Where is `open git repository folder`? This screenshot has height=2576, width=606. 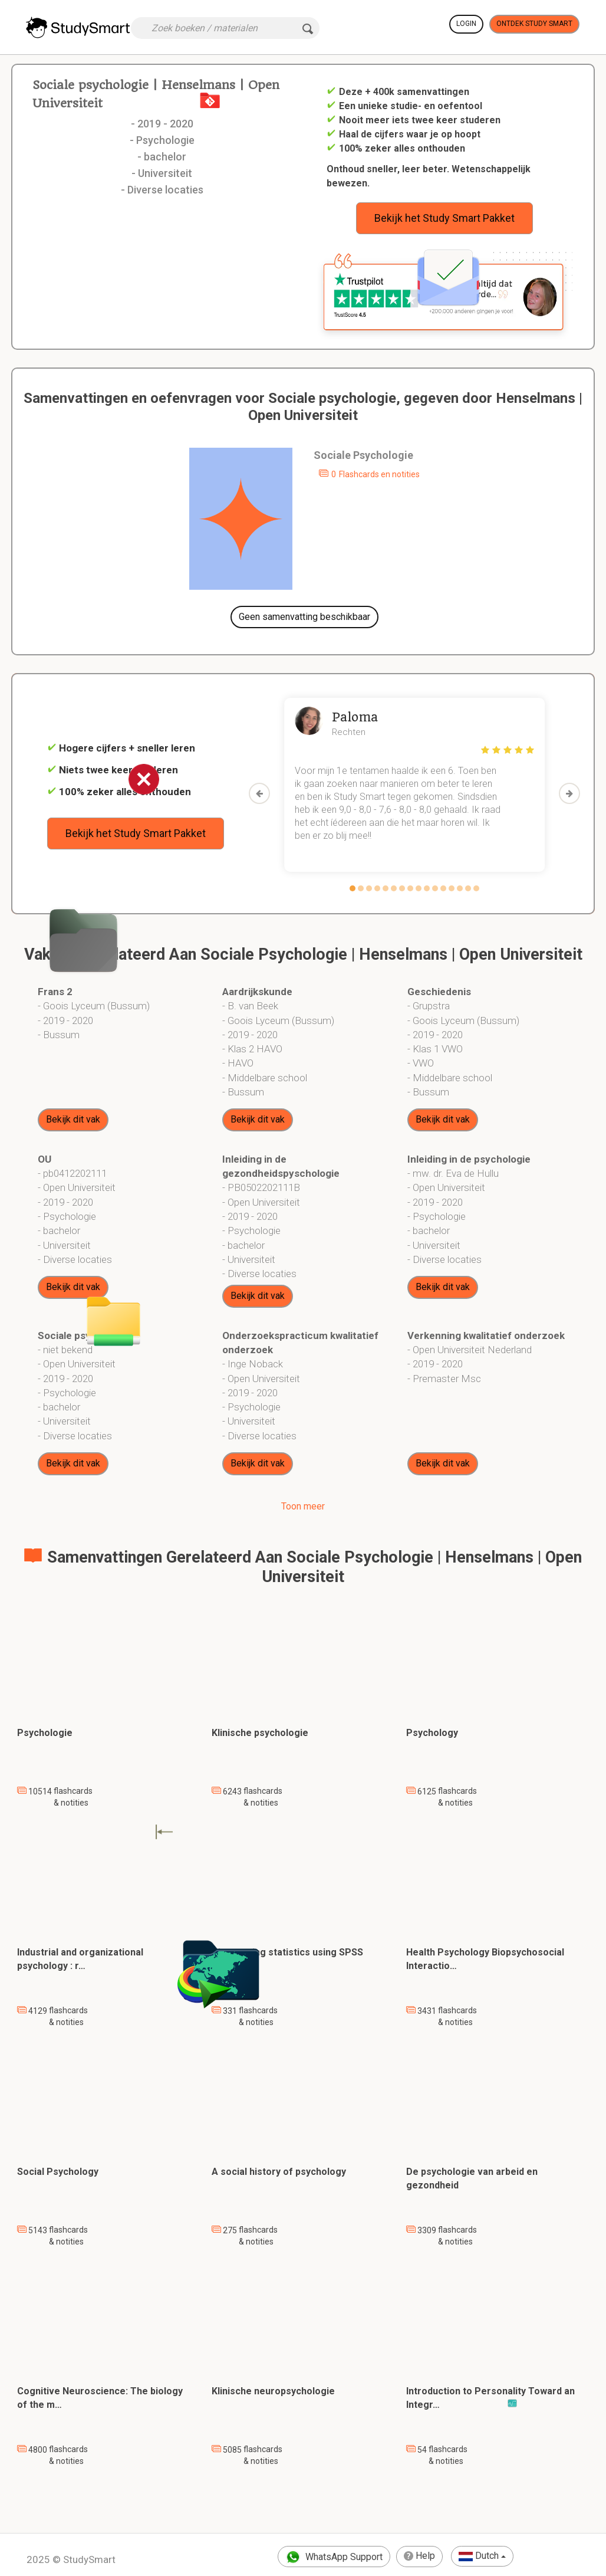
open git repository folder is located at coordinates (210, 101).